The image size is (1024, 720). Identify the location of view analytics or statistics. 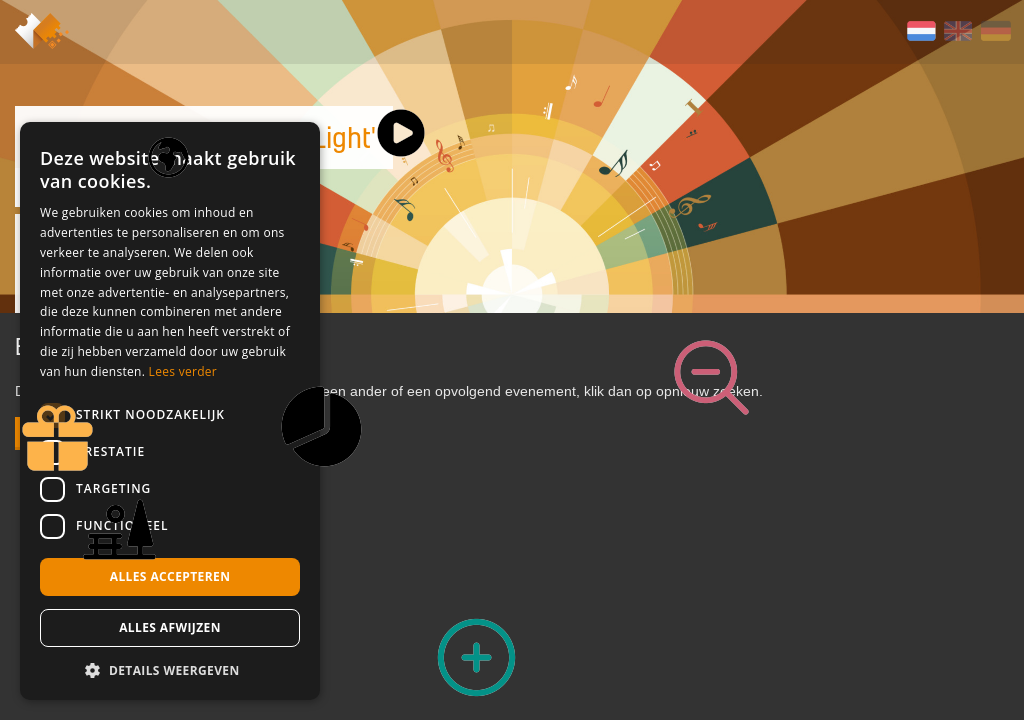
(321, 426).